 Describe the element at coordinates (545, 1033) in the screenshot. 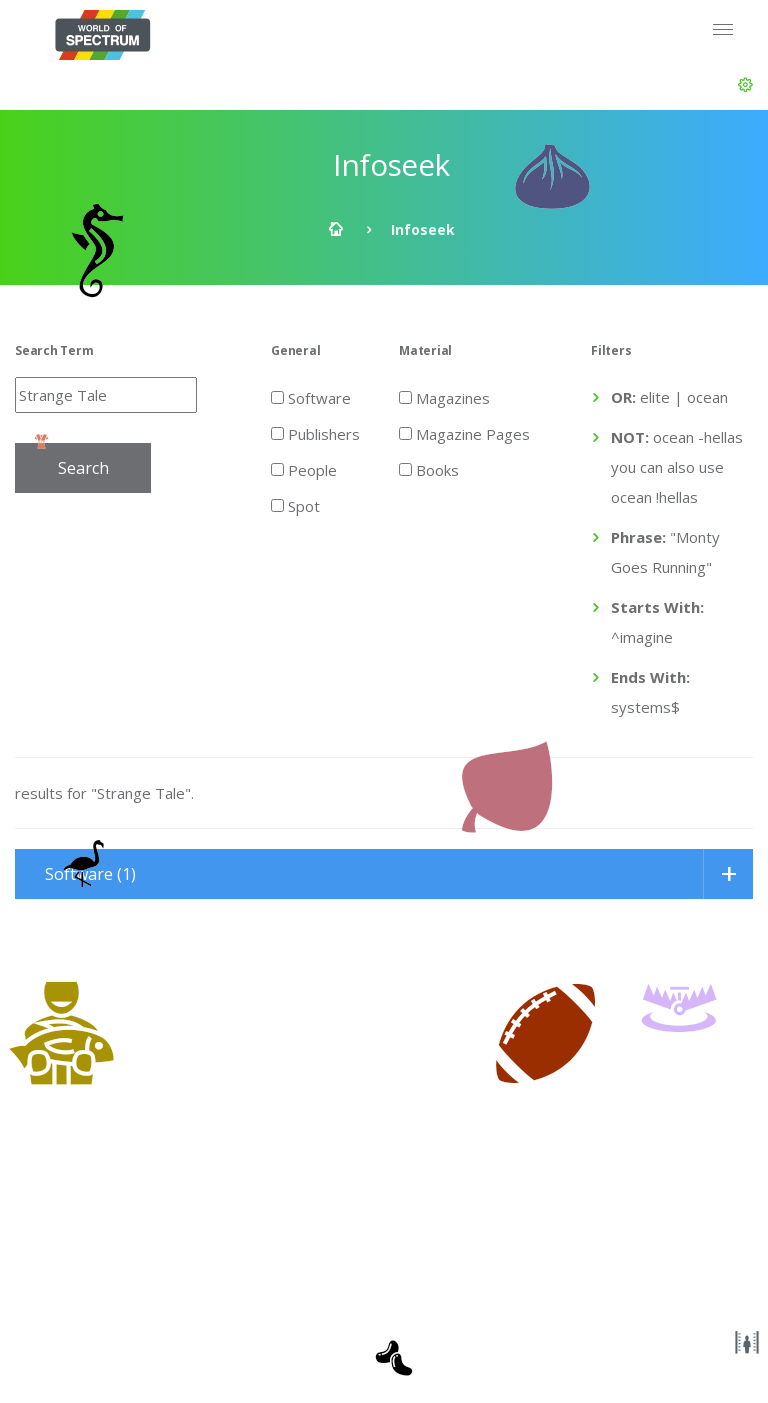

I see `view american football games or scores` at that location.